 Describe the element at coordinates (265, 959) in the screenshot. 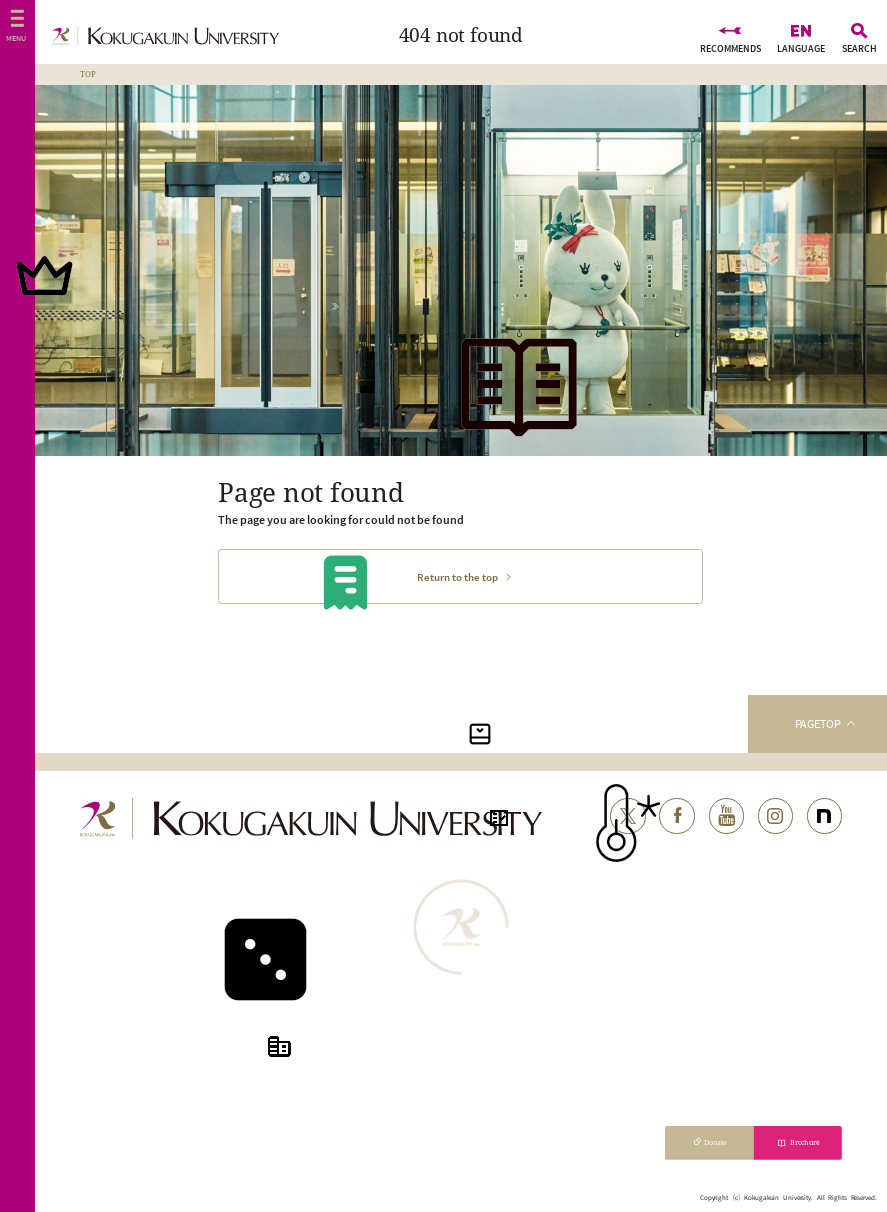

I see `indicates a dice roll result of three` at that location.